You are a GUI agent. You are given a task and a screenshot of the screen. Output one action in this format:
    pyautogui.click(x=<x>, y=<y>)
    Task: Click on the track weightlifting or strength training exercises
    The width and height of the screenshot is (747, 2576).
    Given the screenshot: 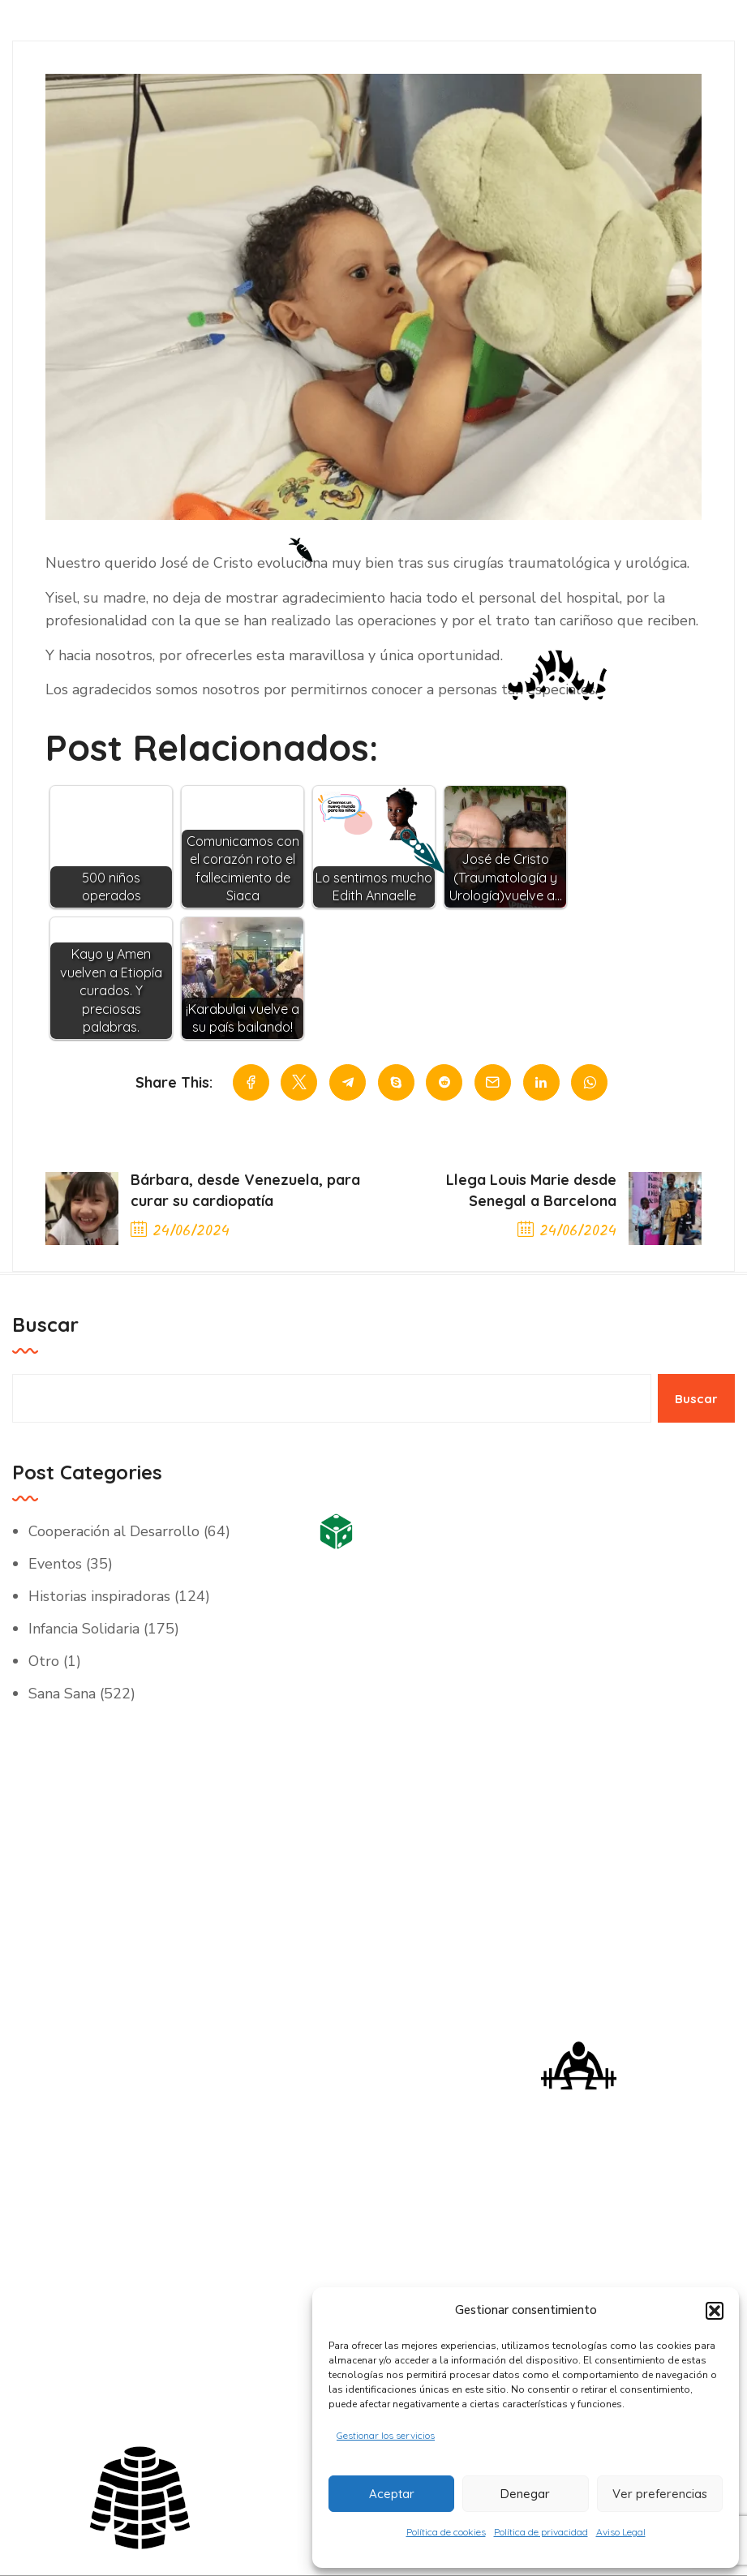 What is the action you would take?
    pyautogui.click(x=578, y=2051)
    